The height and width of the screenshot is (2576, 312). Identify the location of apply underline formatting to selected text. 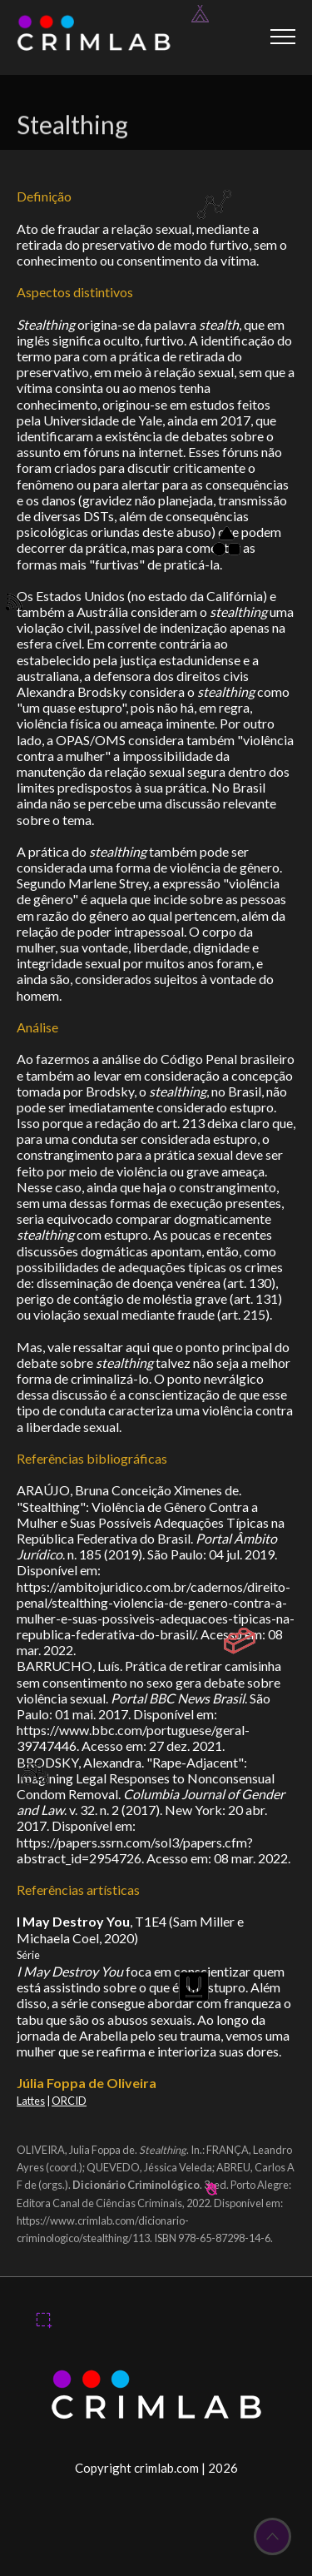
(194, 1987).